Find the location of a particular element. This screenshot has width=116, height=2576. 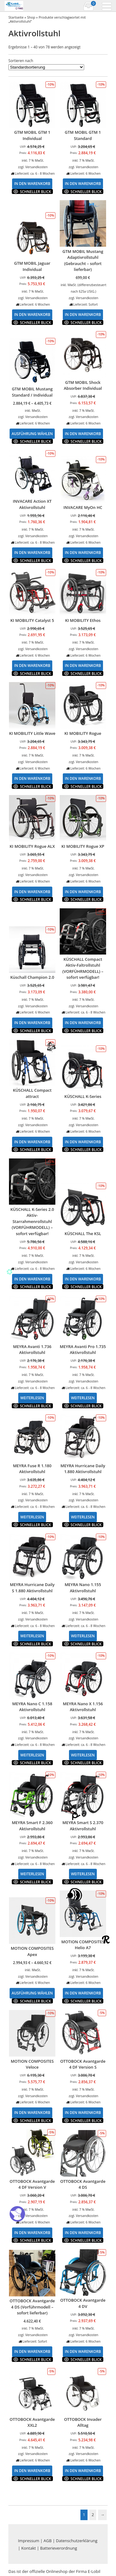

poly brand logo is located at coordinates (76, 1815).